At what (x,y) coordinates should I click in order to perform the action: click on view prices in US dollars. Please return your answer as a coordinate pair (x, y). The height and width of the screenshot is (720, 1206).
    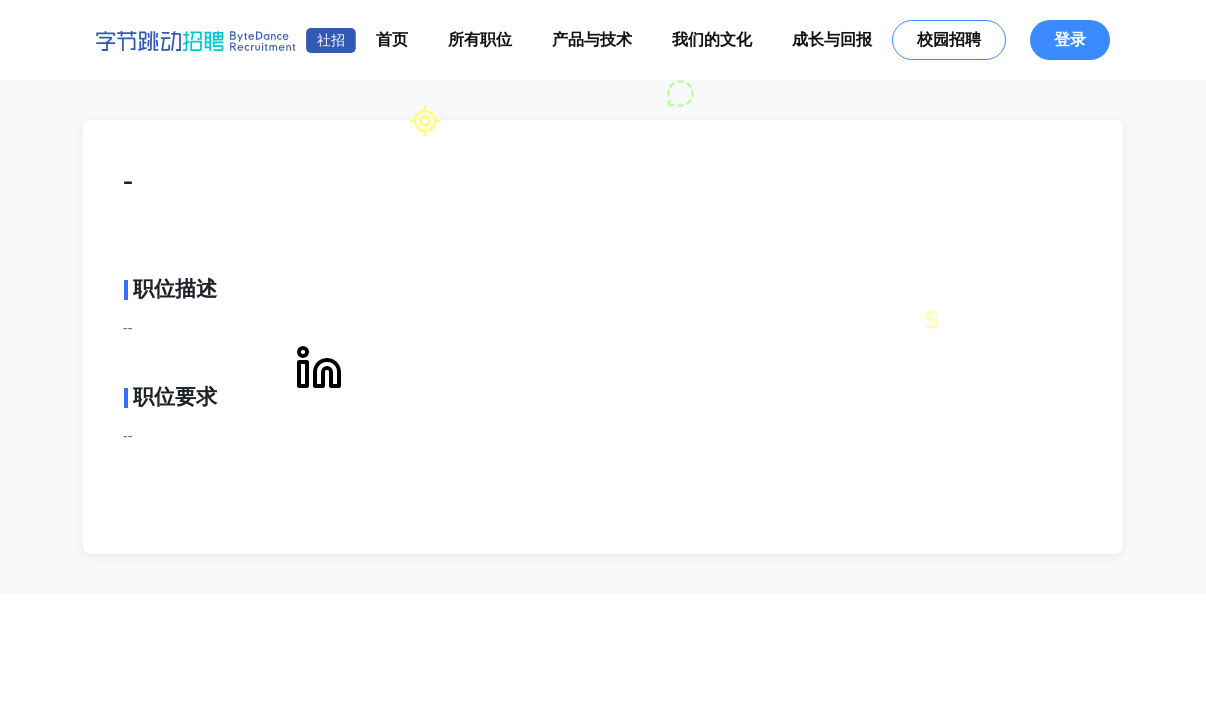
    Looking at the image, I should click on (931, 319).